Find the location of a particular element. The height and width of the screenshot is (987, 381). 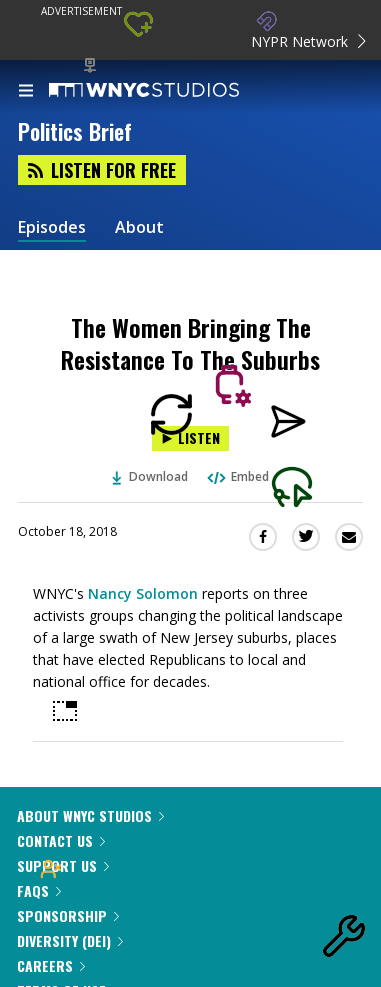

an inactive or unselected browser tab is located at coordinates (65, 711).